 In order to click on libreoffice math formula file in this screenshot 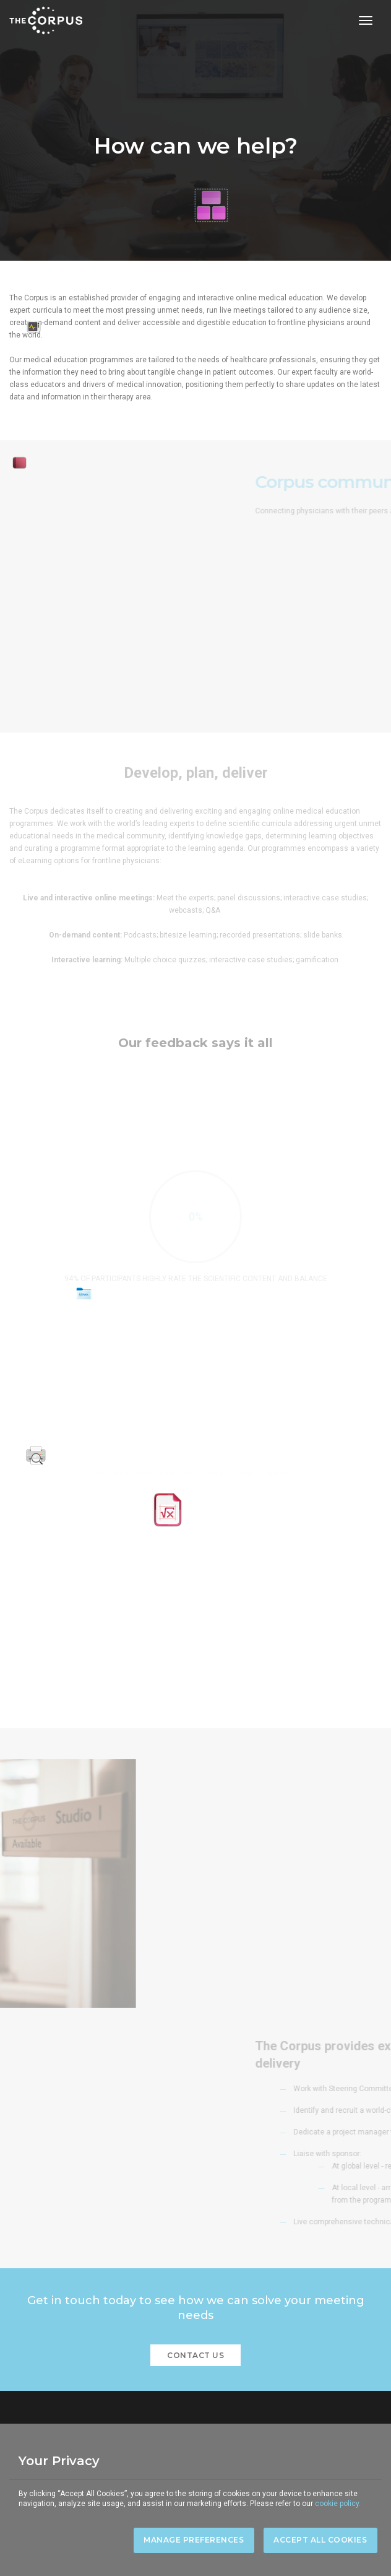, I will do `click(168, 1510)`.